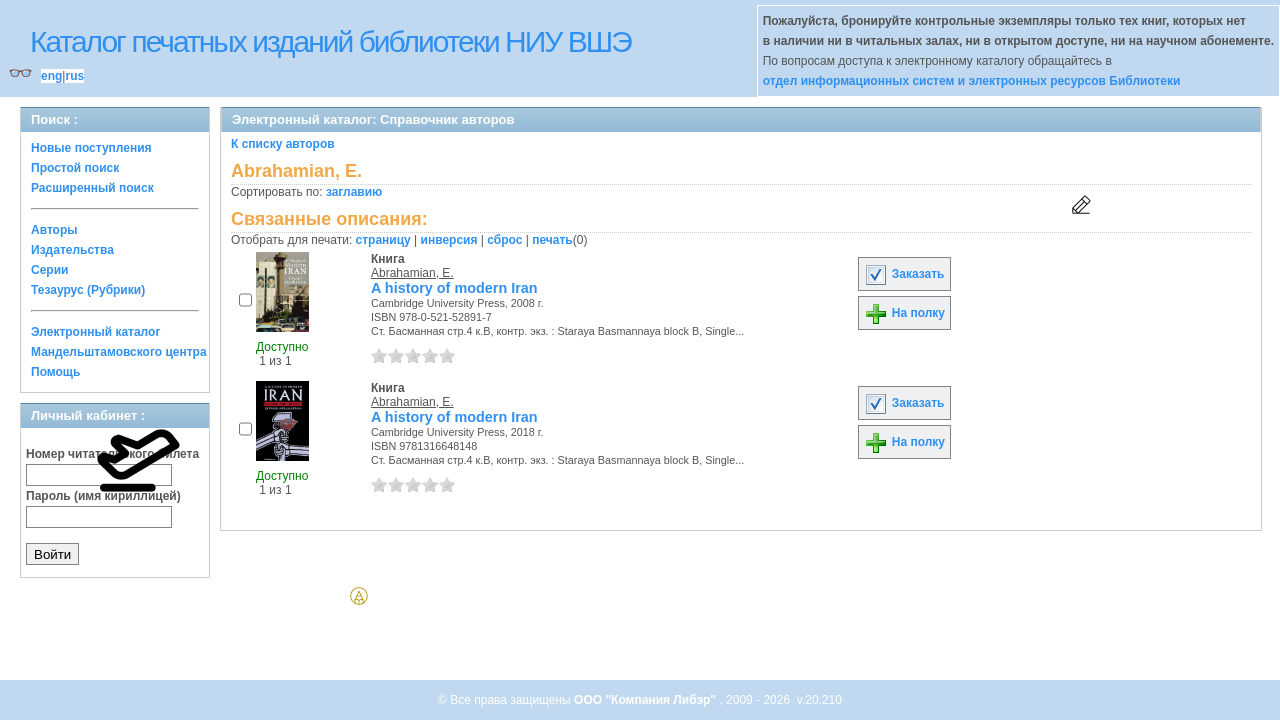 This screenshot has height=720, width=1280. I want to click on departing flight status indicator, so click(138, 458).